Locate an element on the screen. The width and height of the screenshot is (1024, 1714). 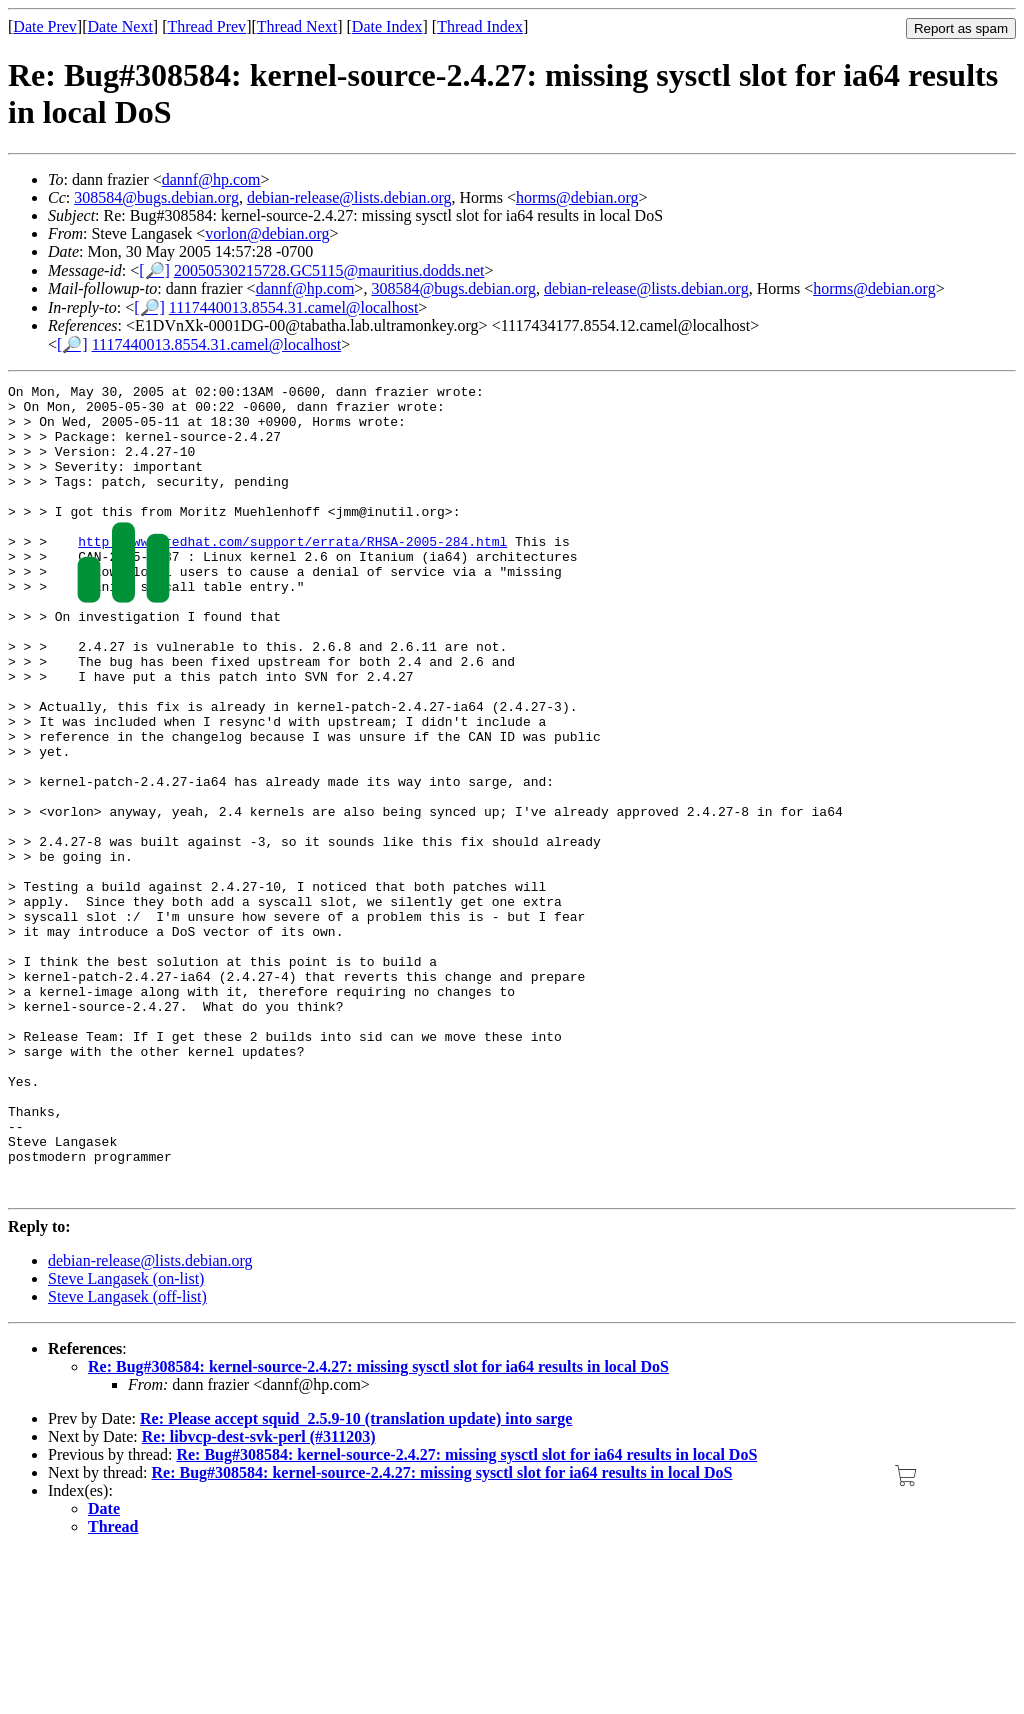
view analytics or statistics is located at coordinates (123, 562).